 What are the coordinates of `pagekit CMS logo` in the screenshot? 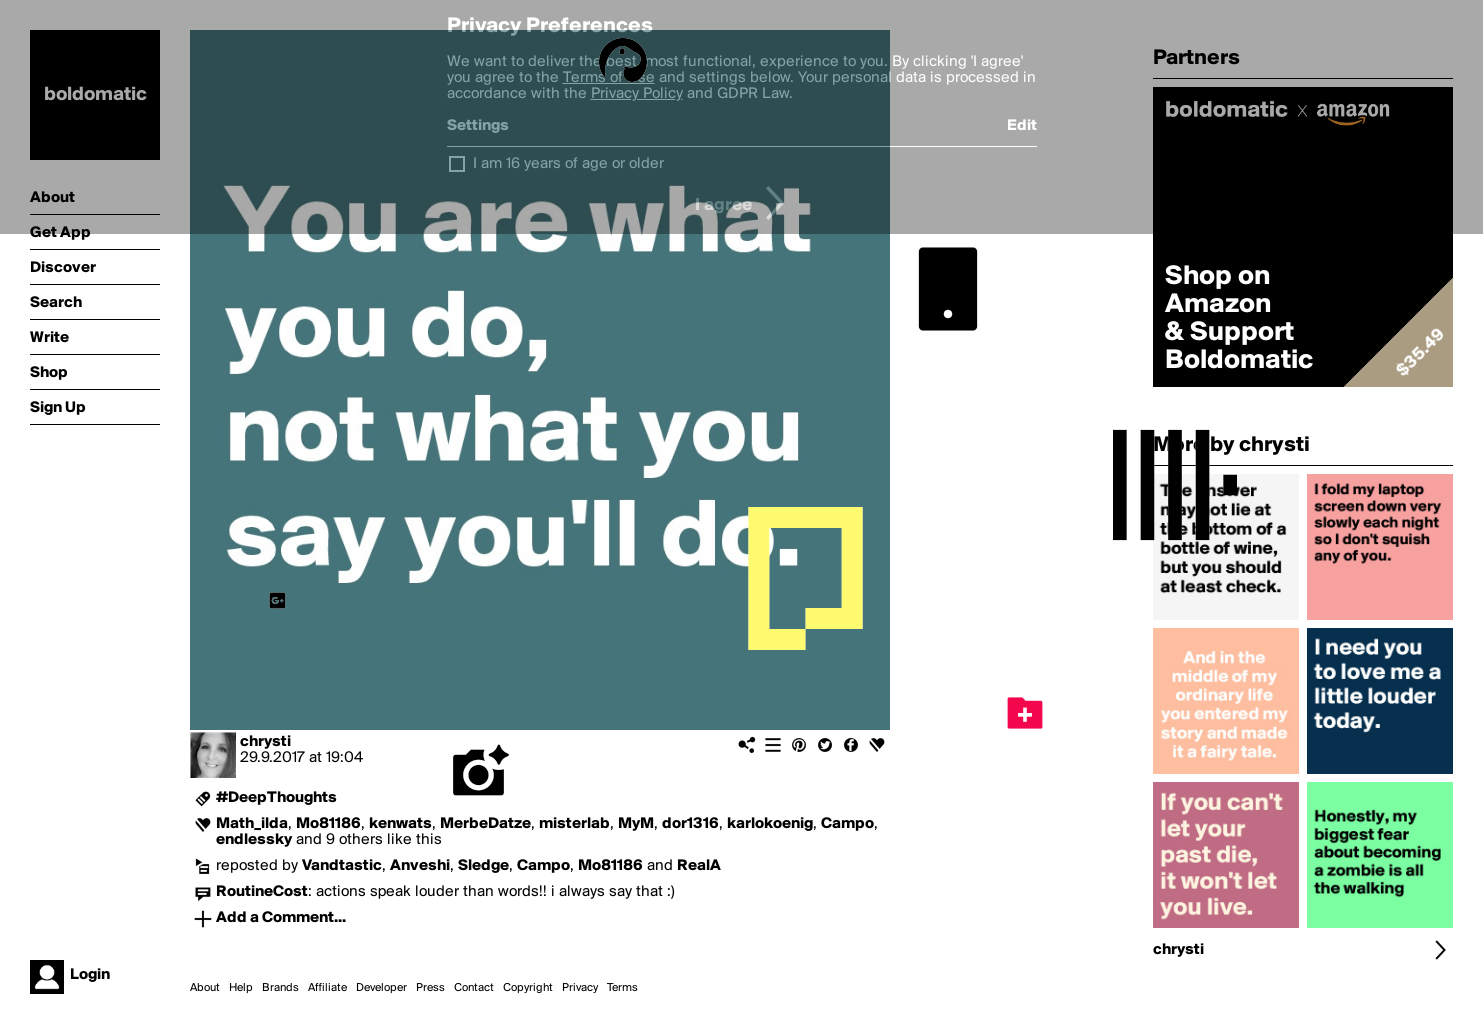 It's located at (805, 578).